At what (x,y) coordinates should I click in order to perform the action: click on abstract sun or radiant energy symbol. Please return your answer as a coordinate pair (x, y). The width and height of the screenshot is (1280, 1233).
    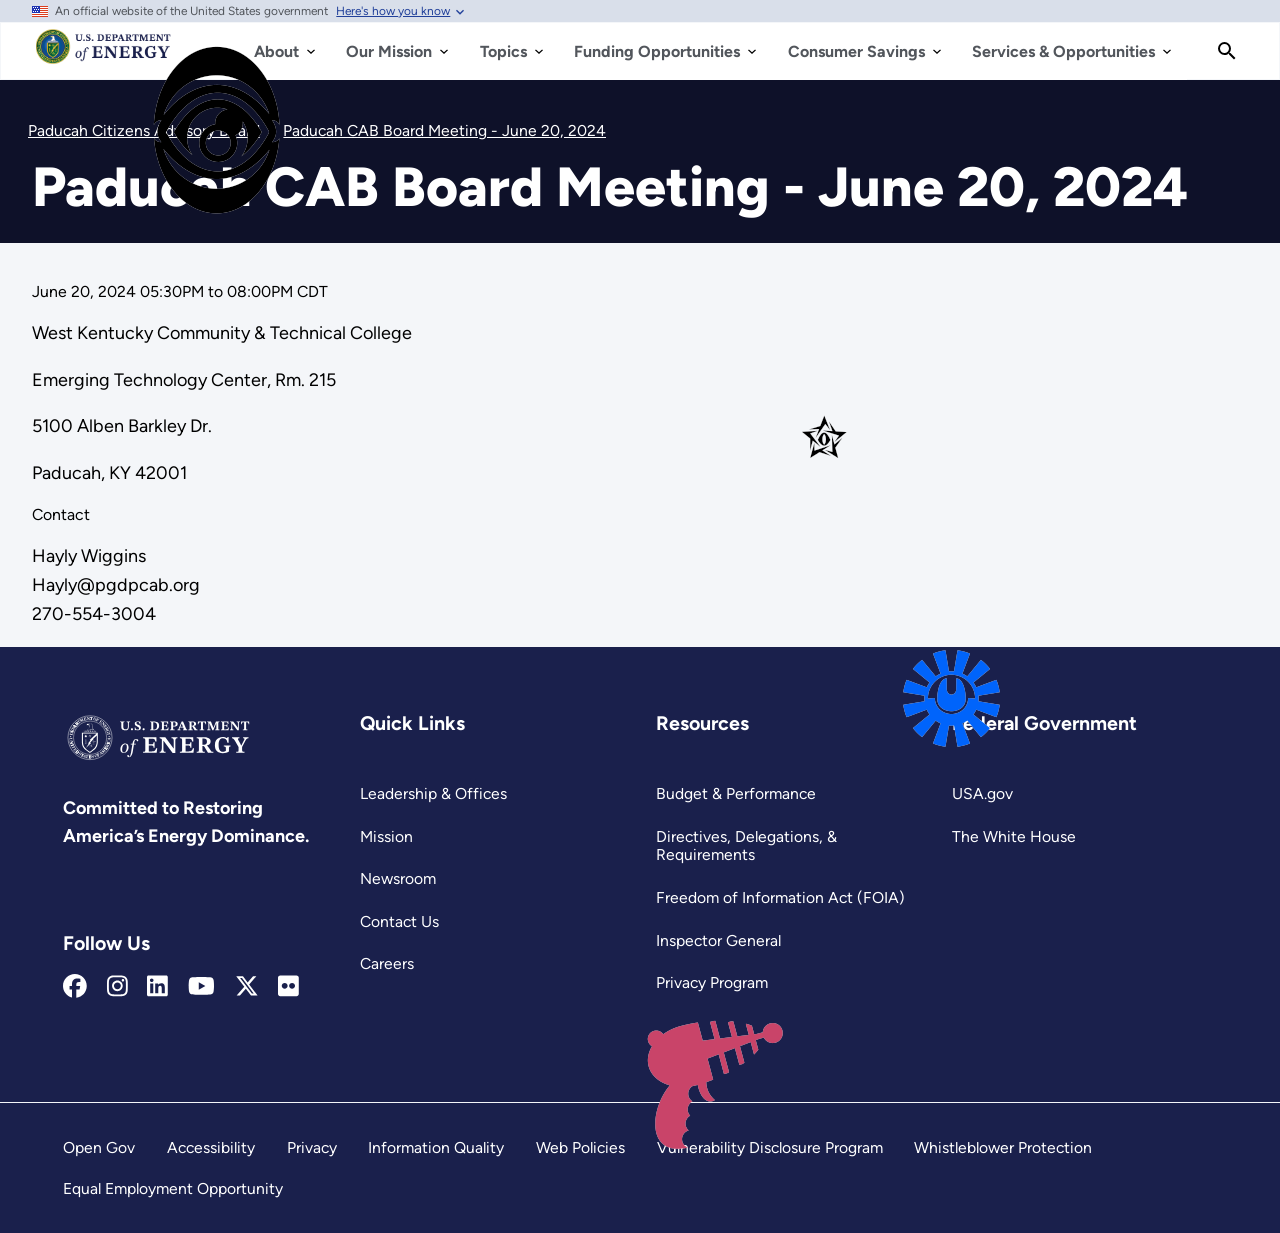
    Looking at the image, I should click on (951, 698).